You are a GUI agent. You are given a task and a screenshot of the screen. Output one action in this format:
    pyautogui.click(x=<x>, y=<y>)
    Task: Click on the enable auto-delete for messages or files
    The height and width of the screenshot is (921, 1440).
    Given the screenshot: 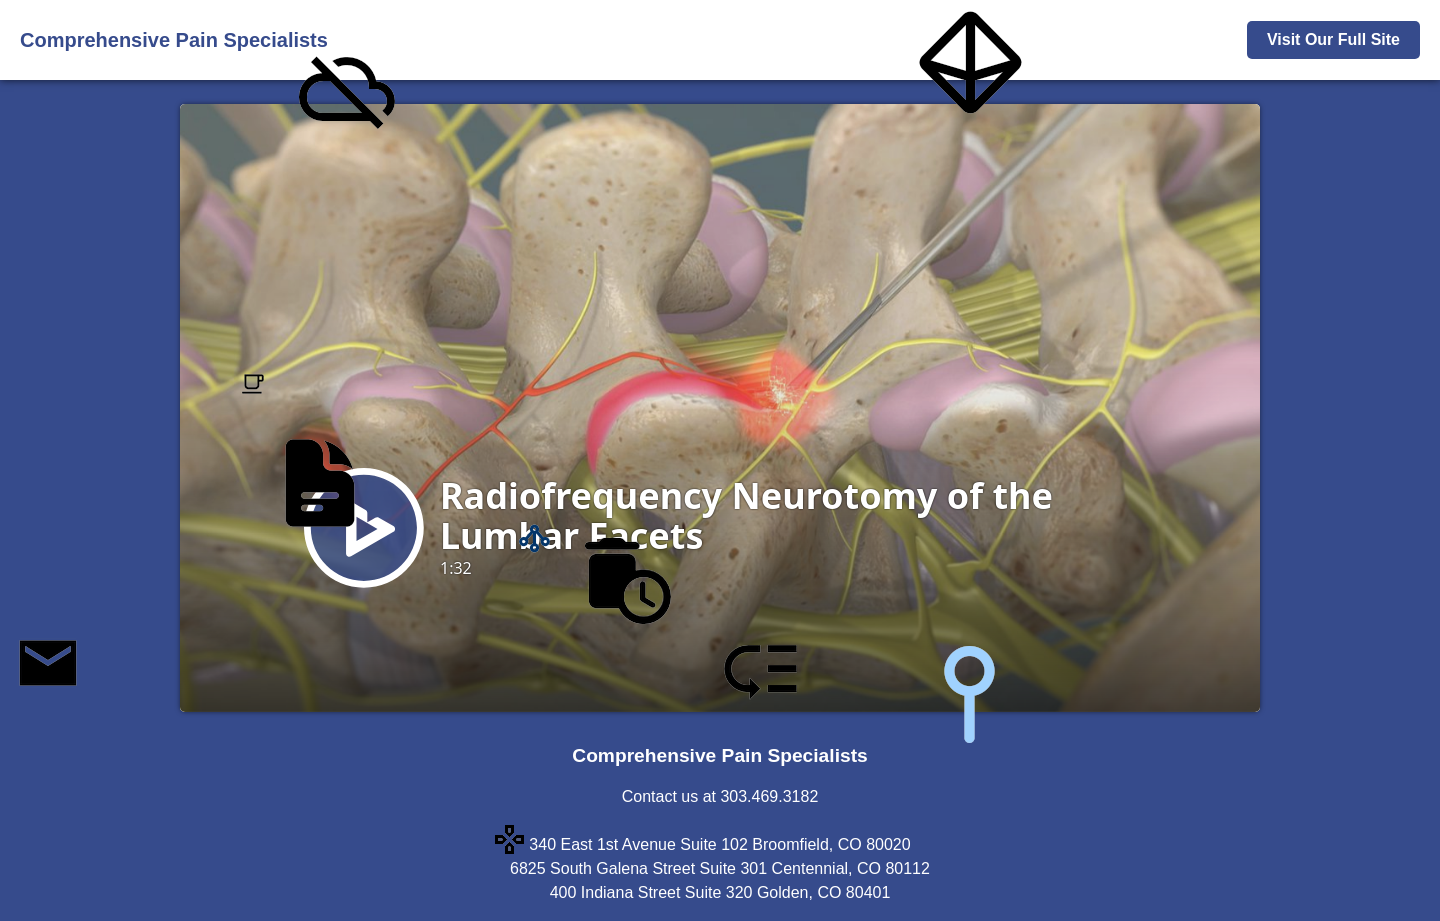 What is the action you would take?
    pyautogui.click(x=628, y=581)
    